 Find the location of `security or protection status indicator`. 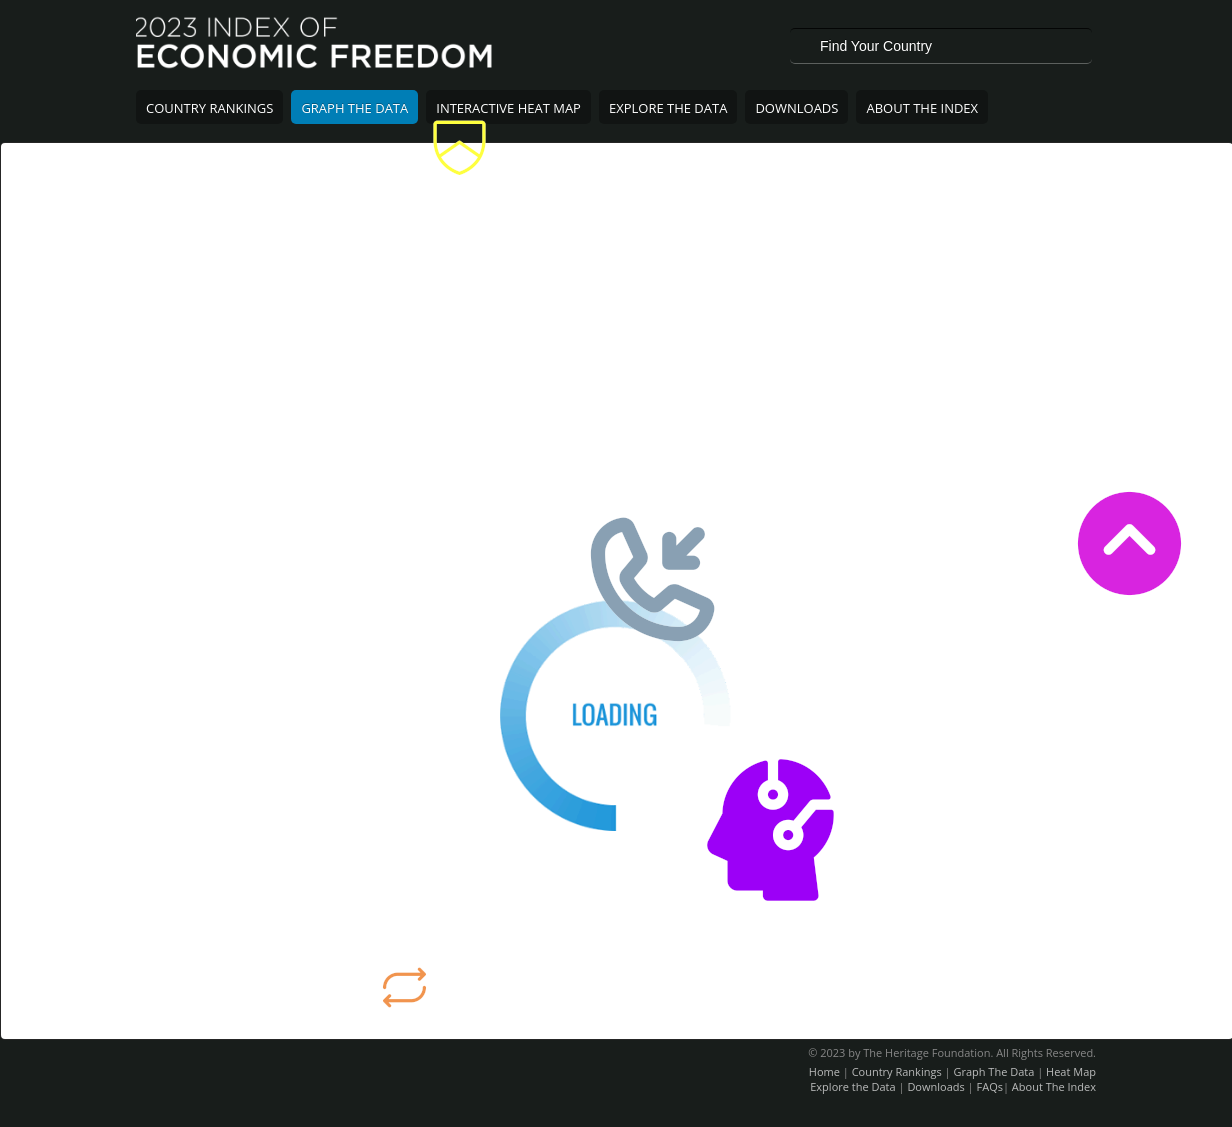

security or protection status indicator is located at coordinates (459, 144).